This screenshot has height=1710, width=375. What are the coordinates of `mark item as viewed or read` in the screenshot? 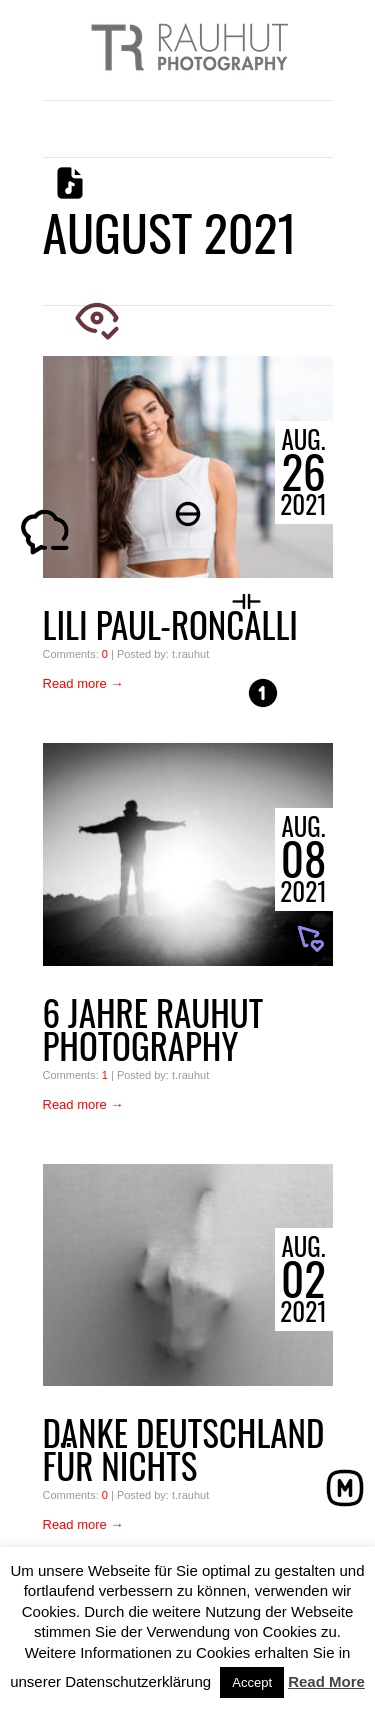 It's located at (97, 318).